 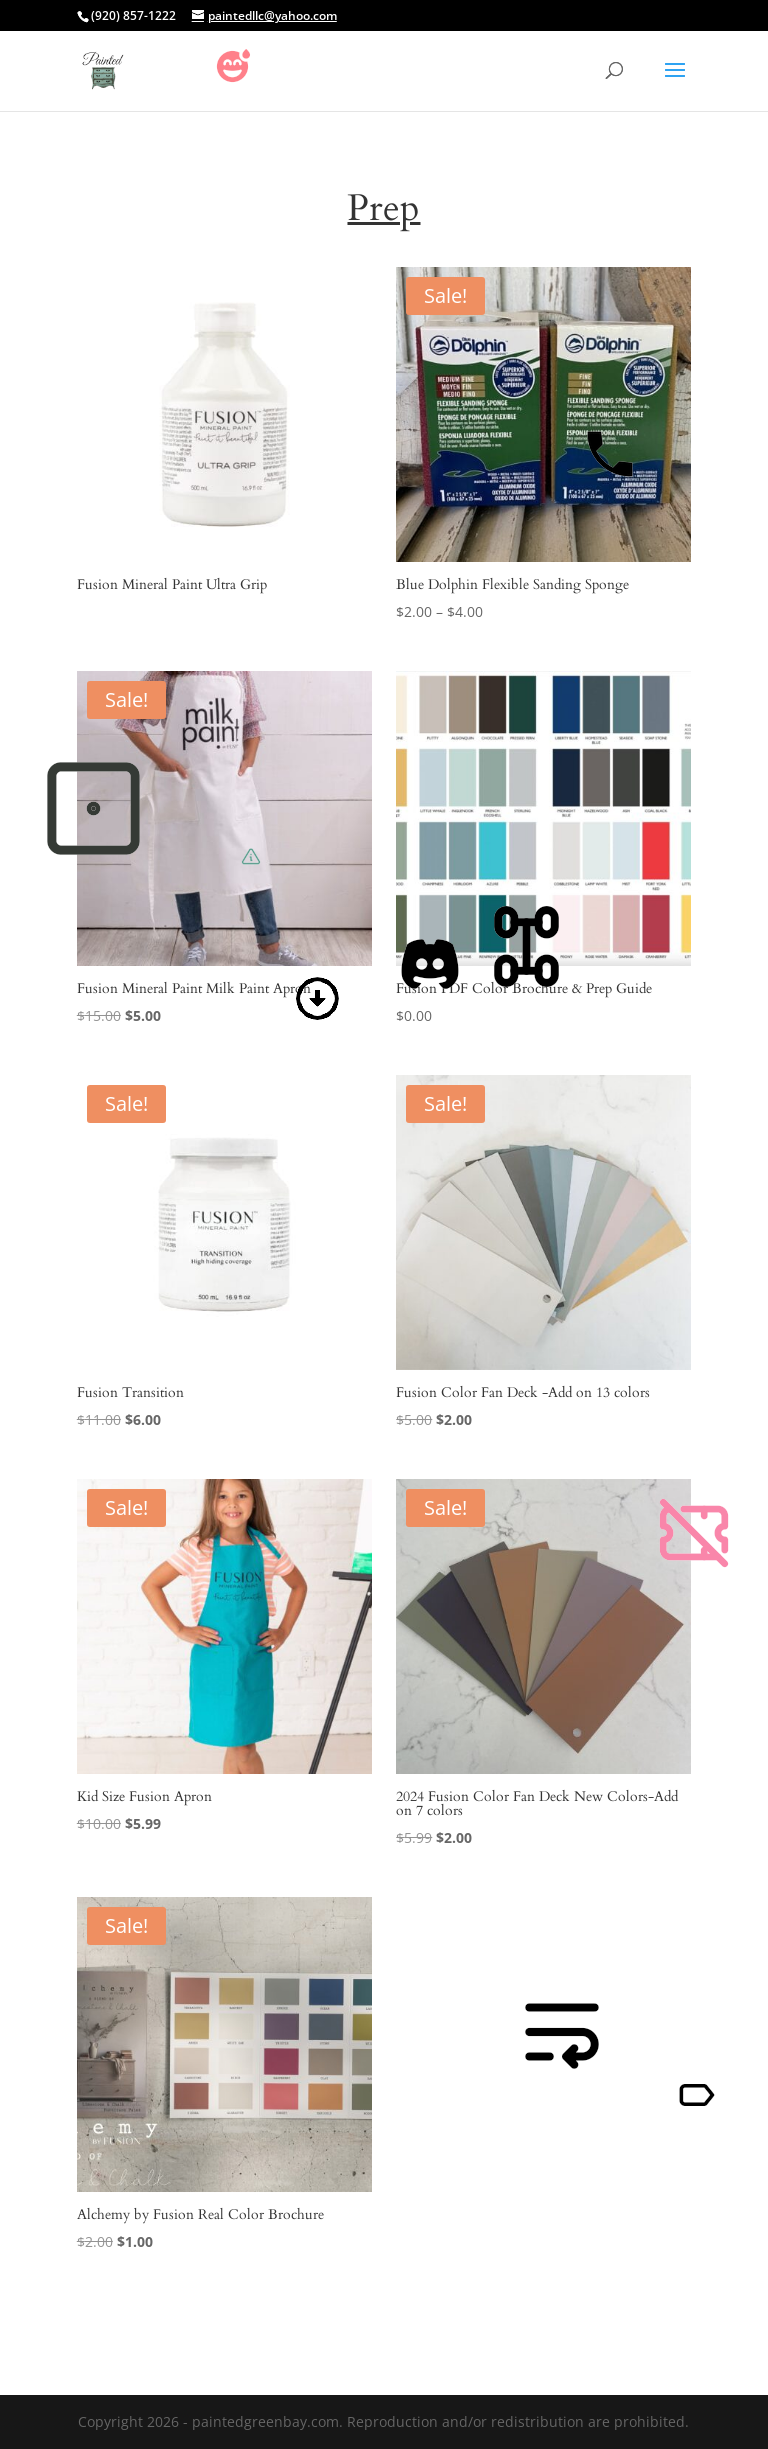 I want to click on open Discord app, so click(x=430, y=964).